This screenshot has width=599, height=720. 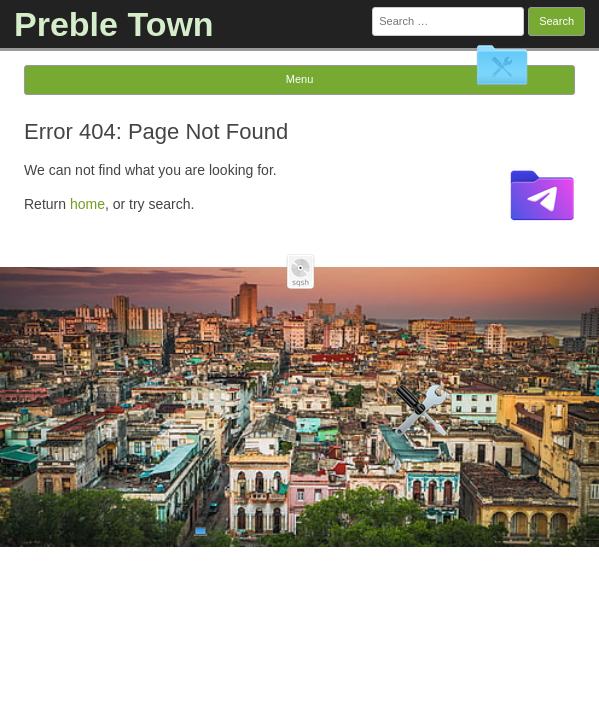 What do you see at coordinates (200, 530) in the screenshot?
I see `macbook air device icon in system preferences` at bounding box center [200, 530].